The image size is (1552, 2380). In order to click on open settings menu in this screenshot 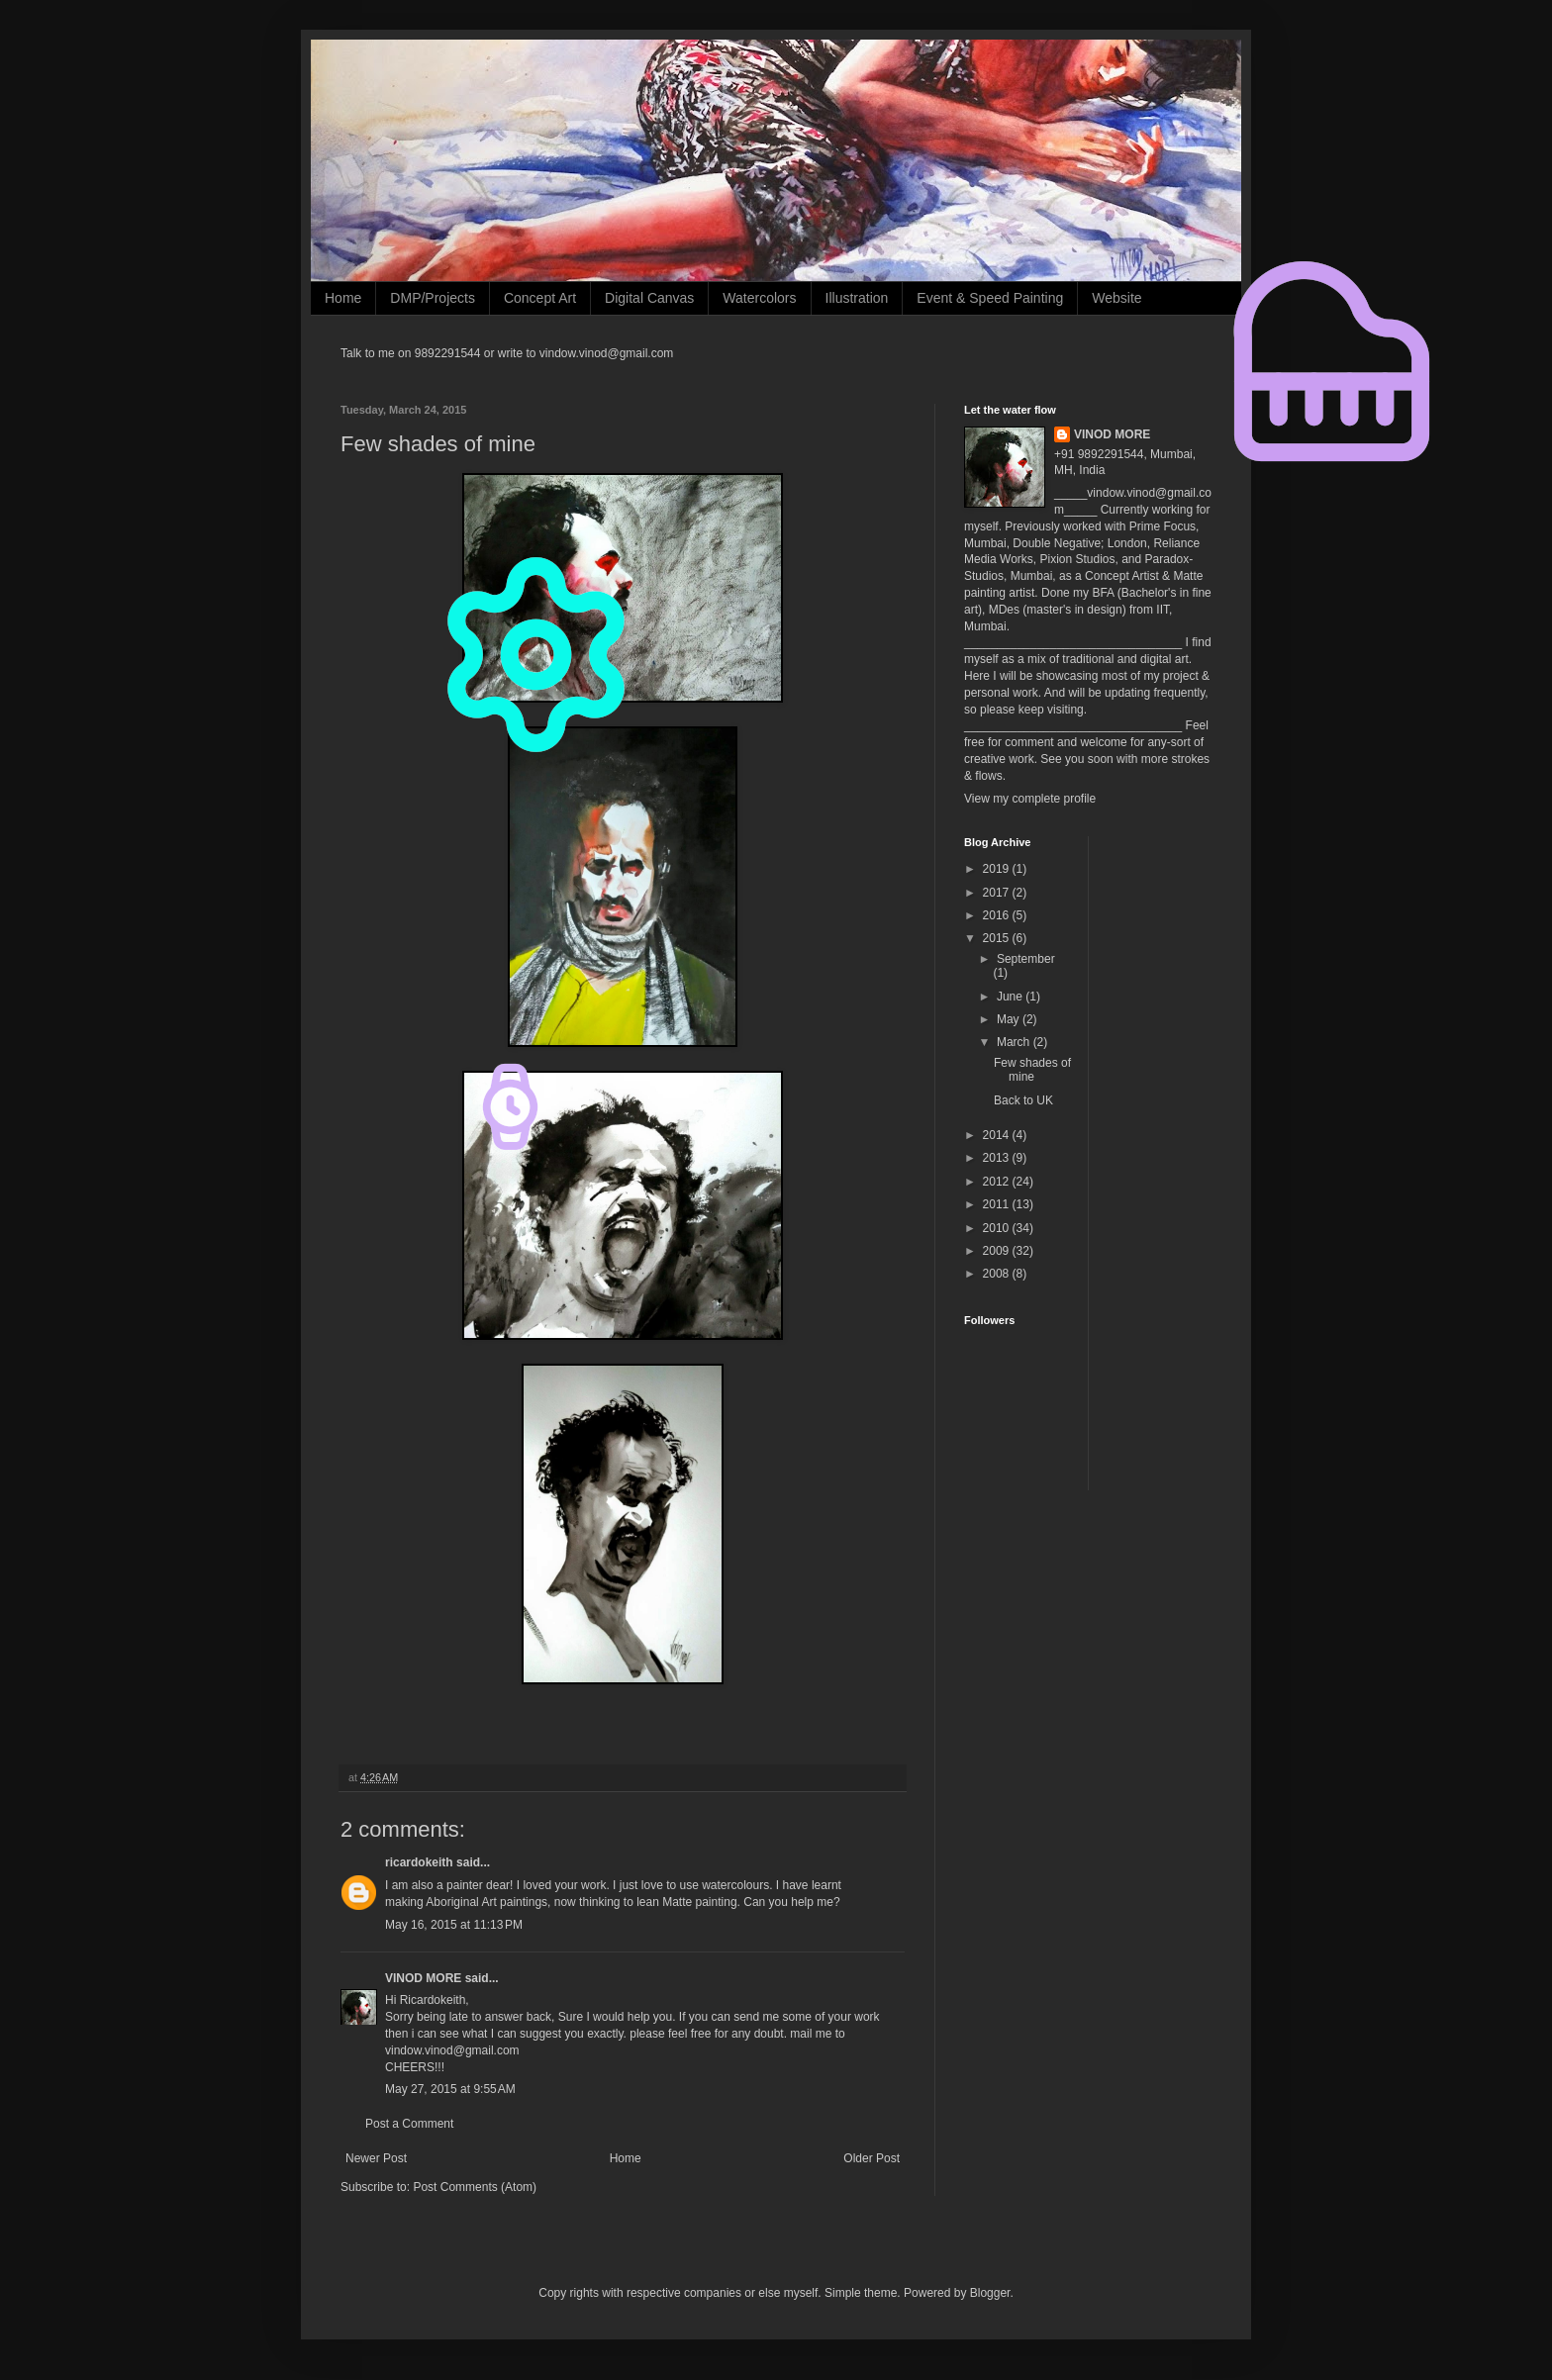, I will do `click(535, 654)`.